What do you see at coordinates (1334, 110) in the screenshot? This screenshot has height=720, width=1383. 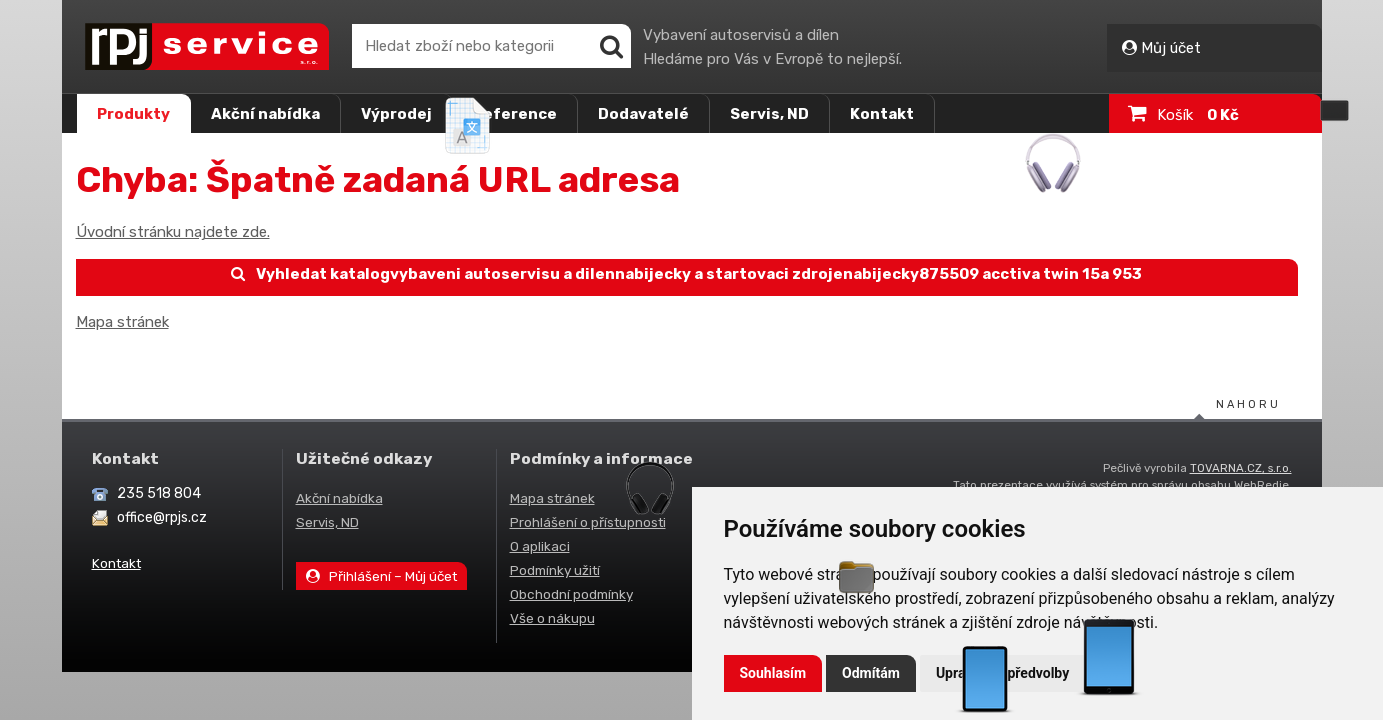 I see `magic trackpad connected via bluetooth` at bounding box center [1334, 110].